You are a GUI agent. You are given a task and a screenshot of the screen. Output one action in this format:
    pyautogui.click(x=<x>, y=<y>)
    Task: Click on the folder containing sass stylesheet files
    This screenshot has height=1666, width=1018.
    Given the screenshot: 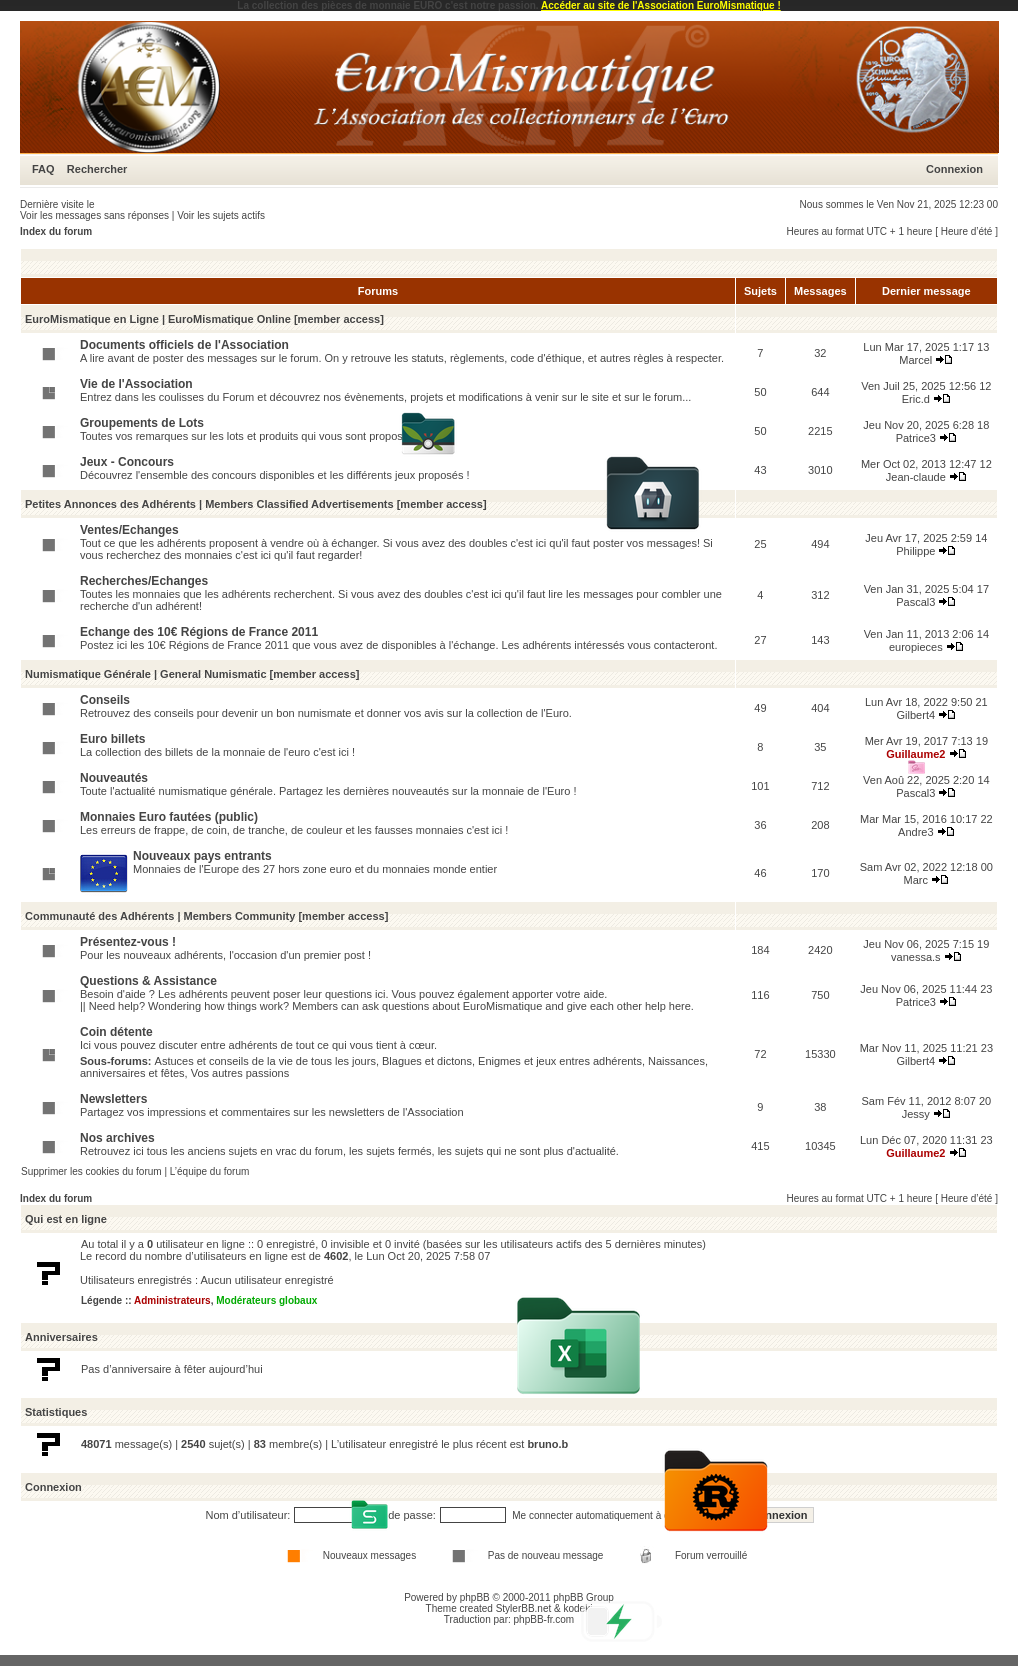 What is the action you would take?
    pyautogui.click(x=916, y=767)
    